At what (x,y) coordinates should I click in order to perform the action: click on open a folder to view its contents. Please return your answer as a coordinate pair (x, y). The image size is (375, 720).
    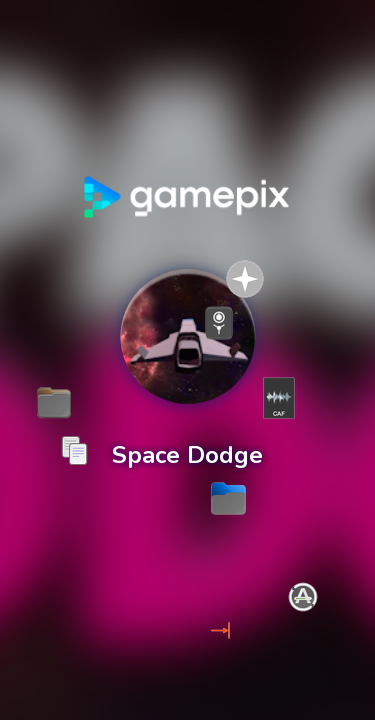
    Looking at the image, I should click on (54, 402).